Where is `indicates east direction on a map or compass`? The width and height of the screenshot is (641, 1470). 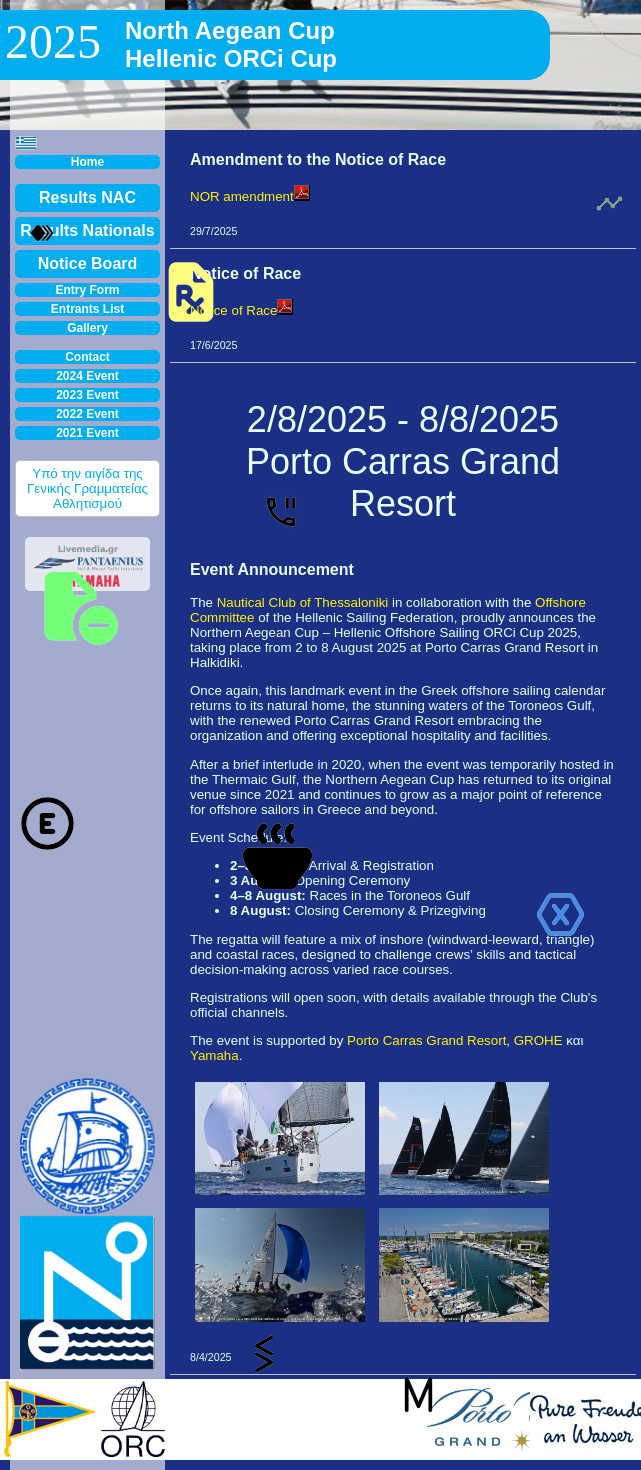 indicates east direction on a map or compass is located at coordinates (47, 823).